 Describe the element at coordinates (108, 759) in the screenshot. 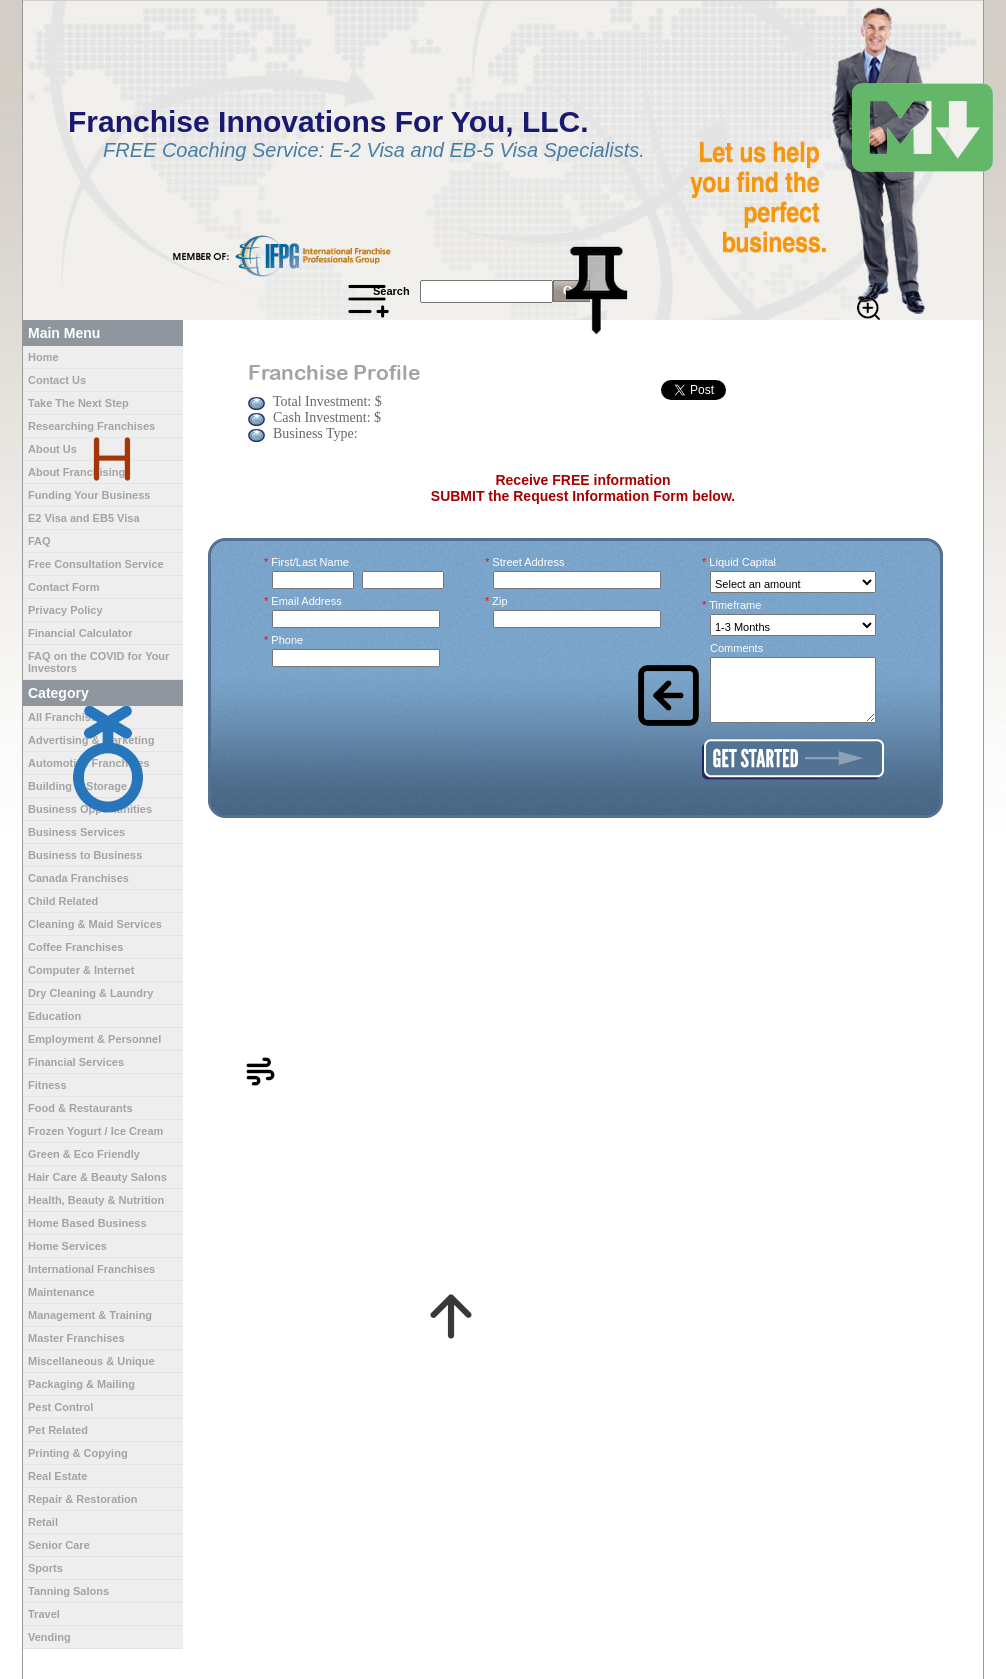

I see `indicates nonbinary gender identity option` at that location.